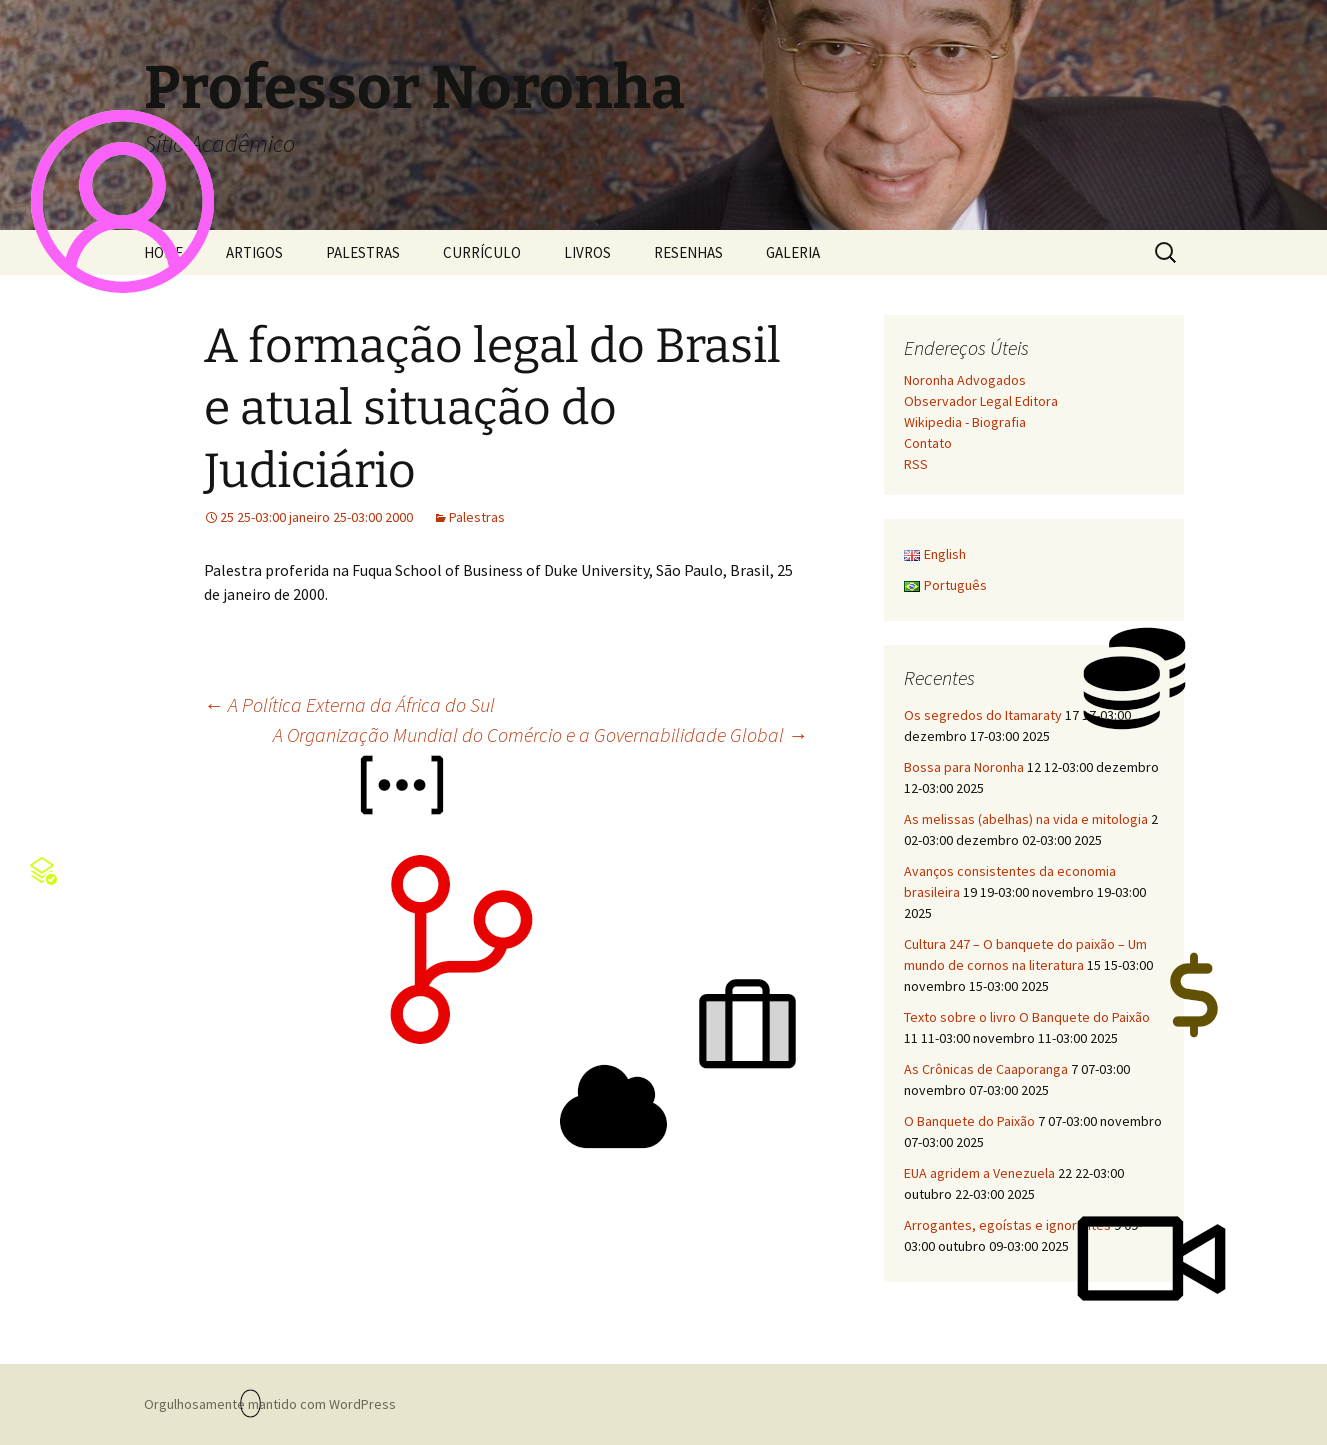 The width and height of the screenshot is (1327, 1445). What do you see at coordinates (461, 949) in the screenshot?
I see `access source control or version history` at bounding box center [461, 949].